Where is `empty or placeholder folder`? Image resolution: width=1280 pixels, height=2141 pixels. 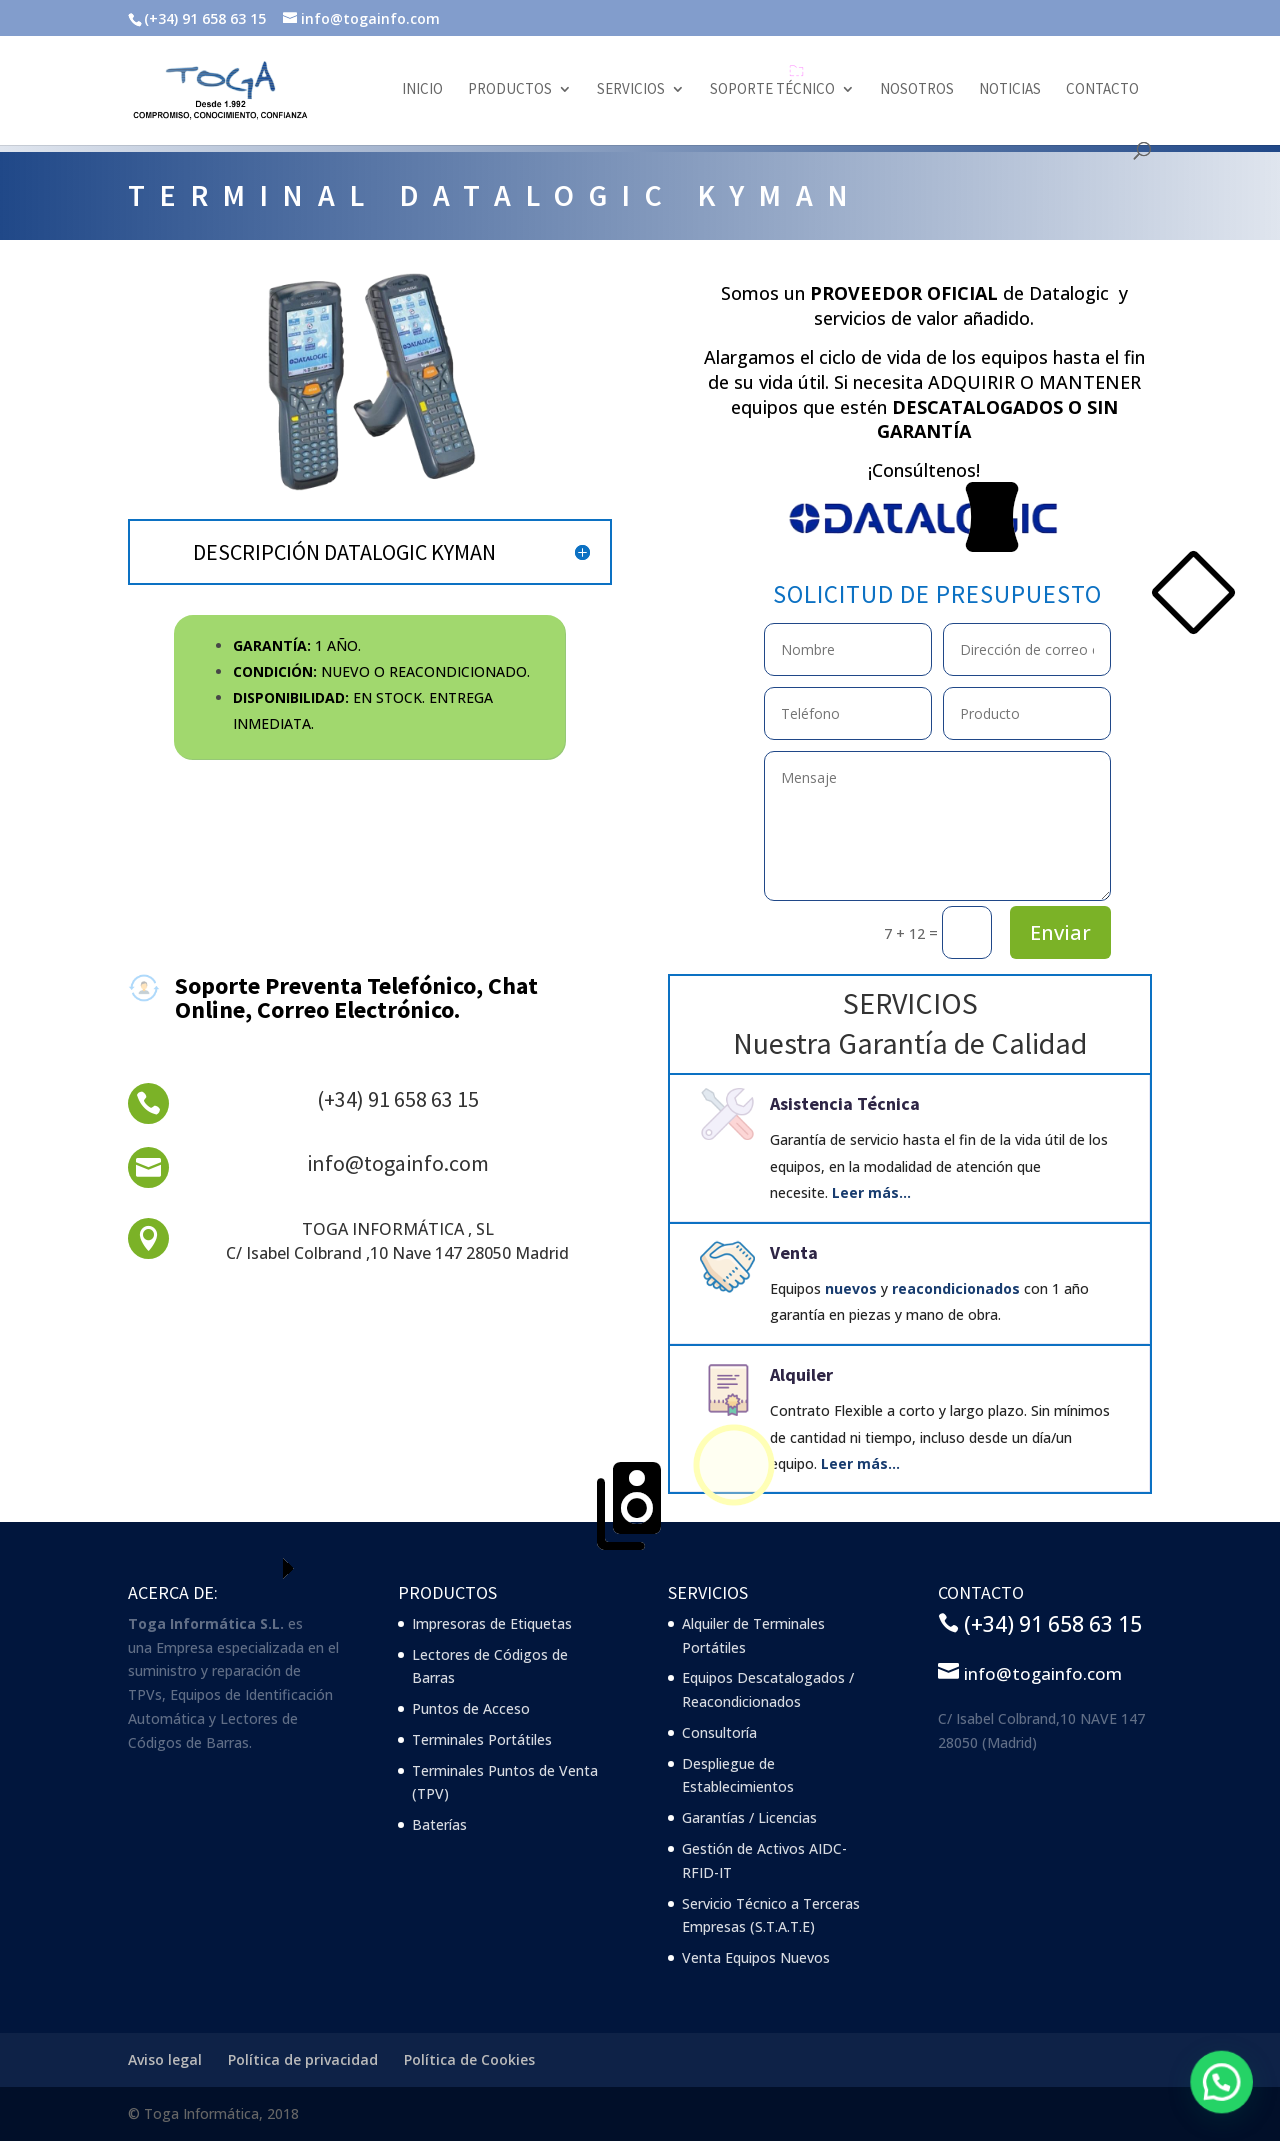 empty or placeholder folder is located at coordinates (796, 70).